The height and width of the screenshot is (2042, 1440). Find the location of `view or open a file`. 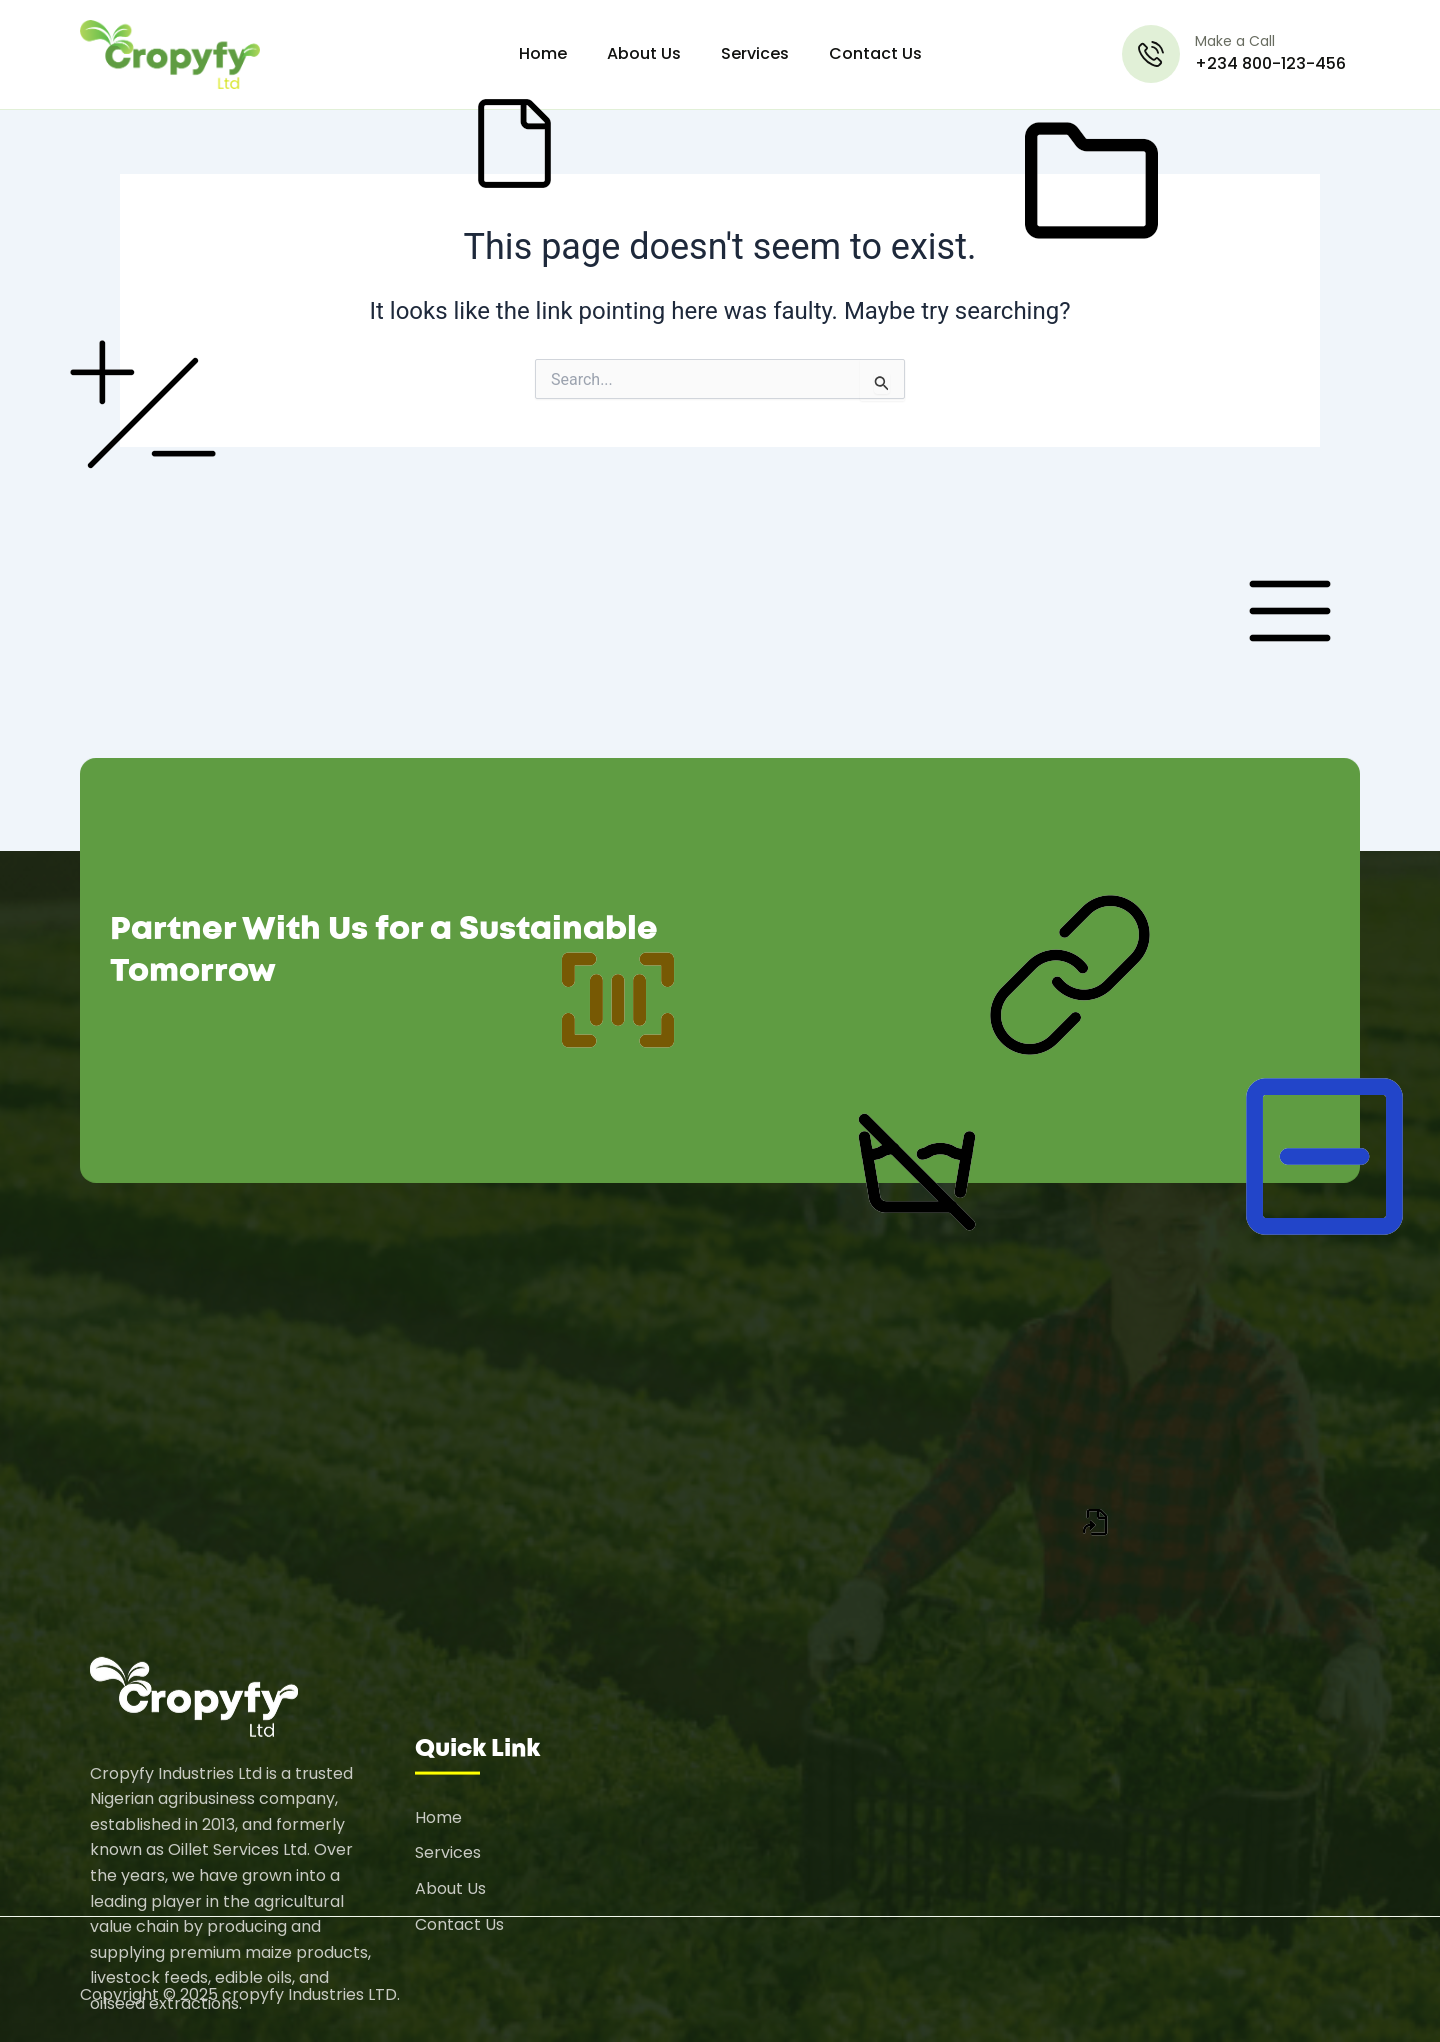

view or open a file is located at coordinates (514, 143).